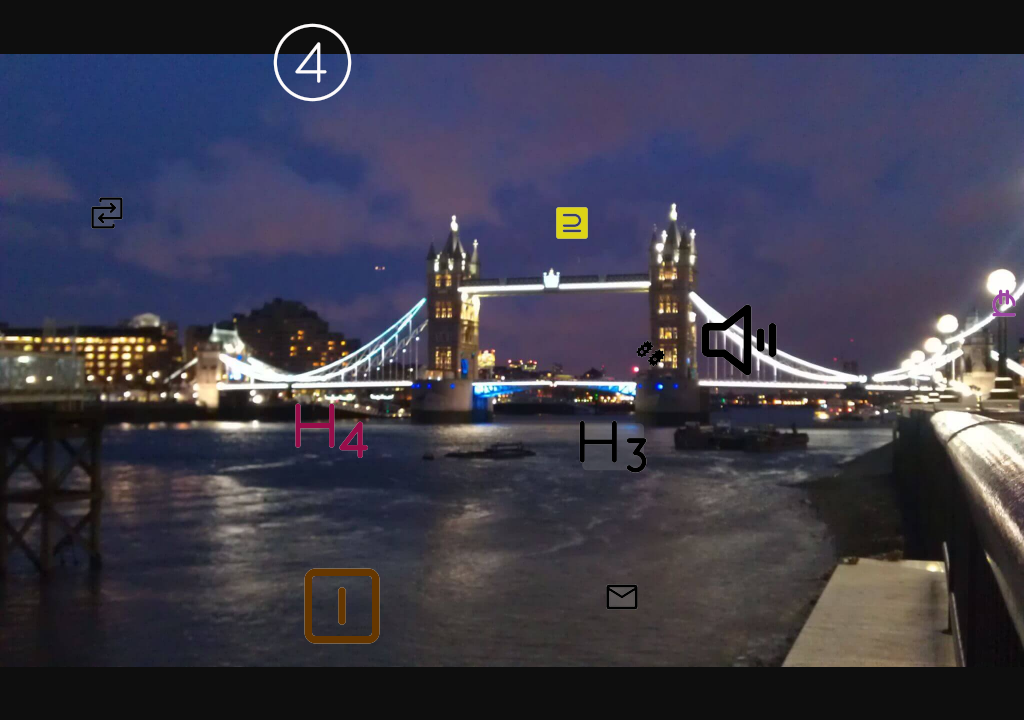 The height and width of the screenshot is (720, 1024). I want to click on indicates step four in a multi-step process, so click(312, 62).